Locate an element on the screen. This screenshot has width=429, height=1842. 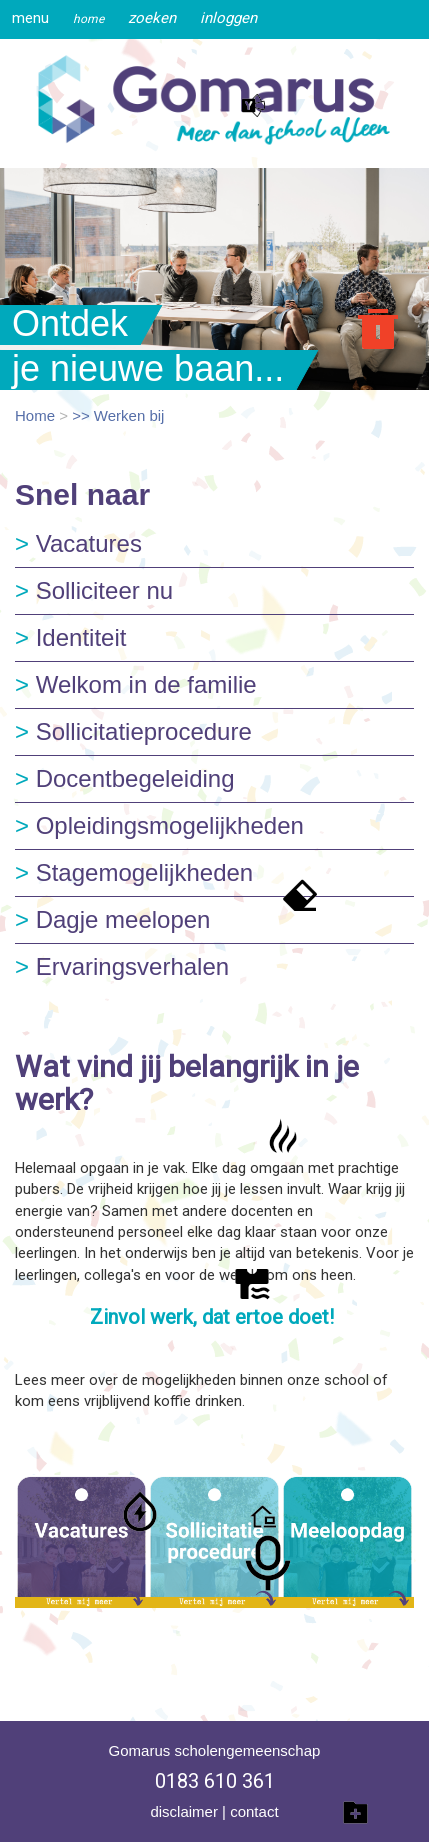
create a new folder is located at coordinates (355, 1812).